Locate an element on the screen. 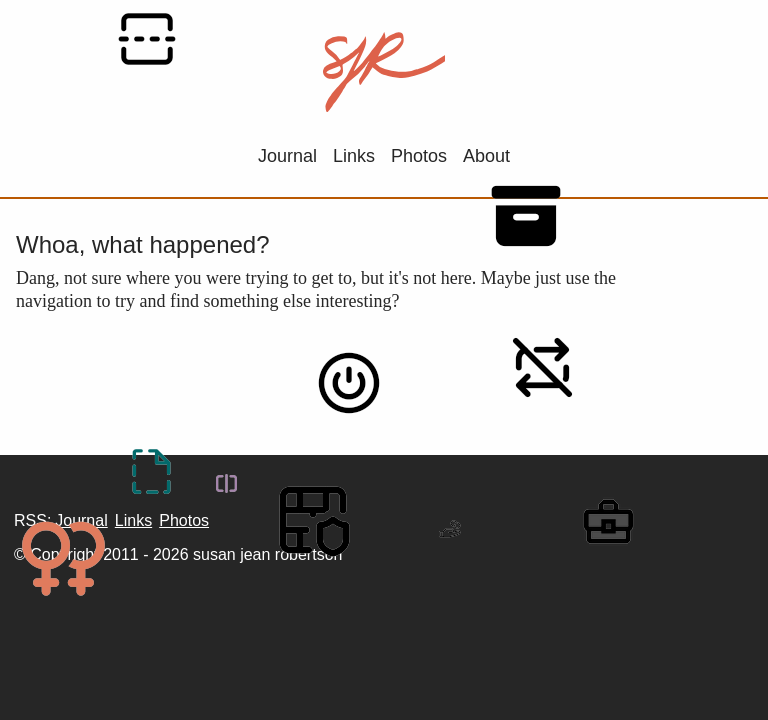 The width and height of the screenshot is (768, 720). indicates a draft or incomplete file is located at coordinates (151, 471).